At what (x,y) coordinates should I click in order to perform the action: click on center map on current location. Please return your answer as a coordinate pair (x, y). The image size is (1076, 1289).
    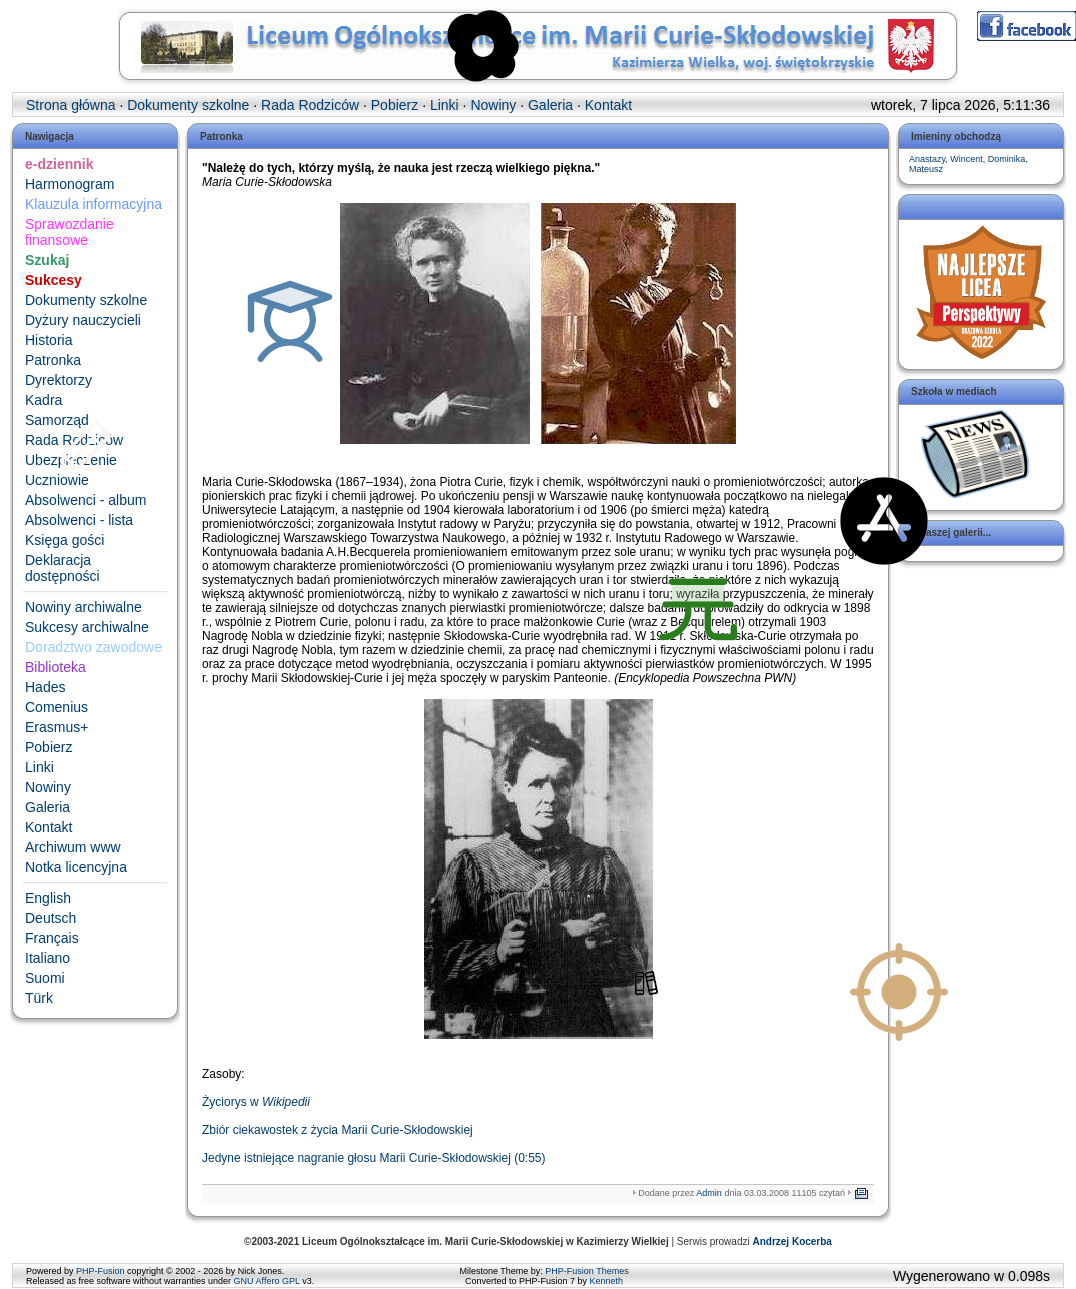
    Looking at the image, I should click on (899, 992).